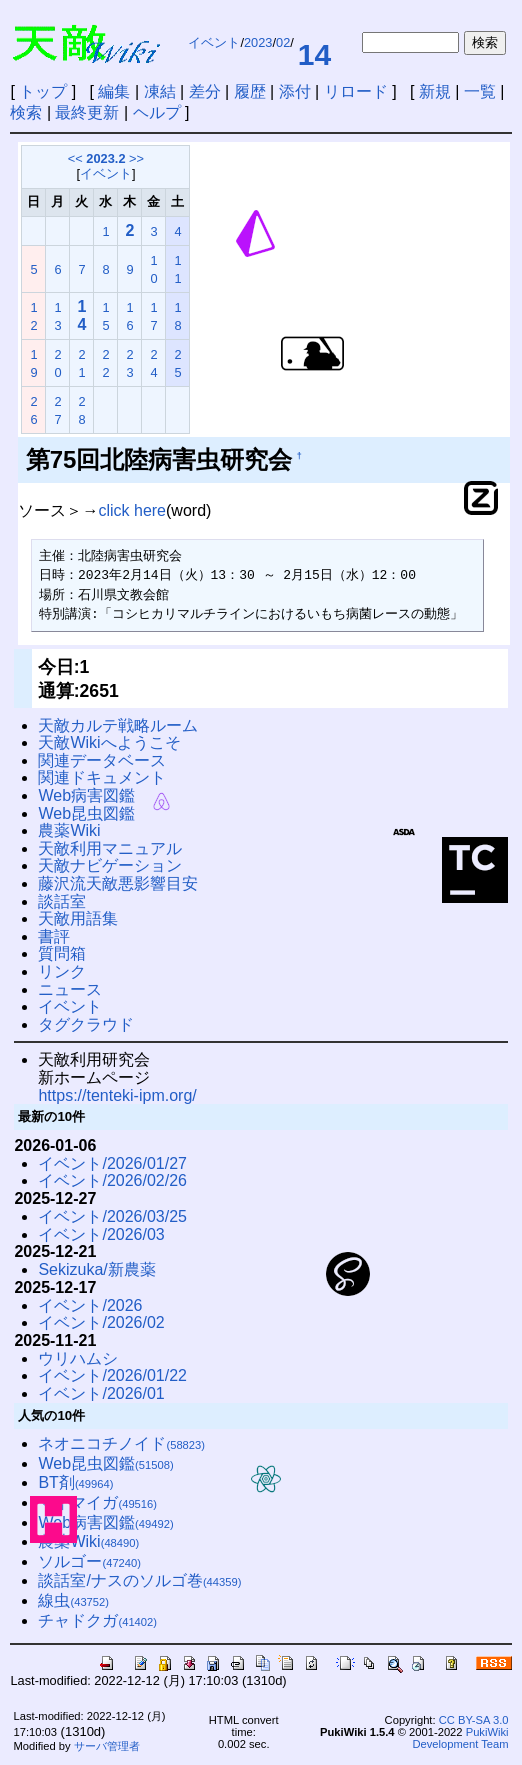 This screenshot has height=1765, width=522. What do you see at coordinates (255, 233) in the screenshot?
I see `open Prisma ORM documentation or dashboard` at bounding box center [255, 233].